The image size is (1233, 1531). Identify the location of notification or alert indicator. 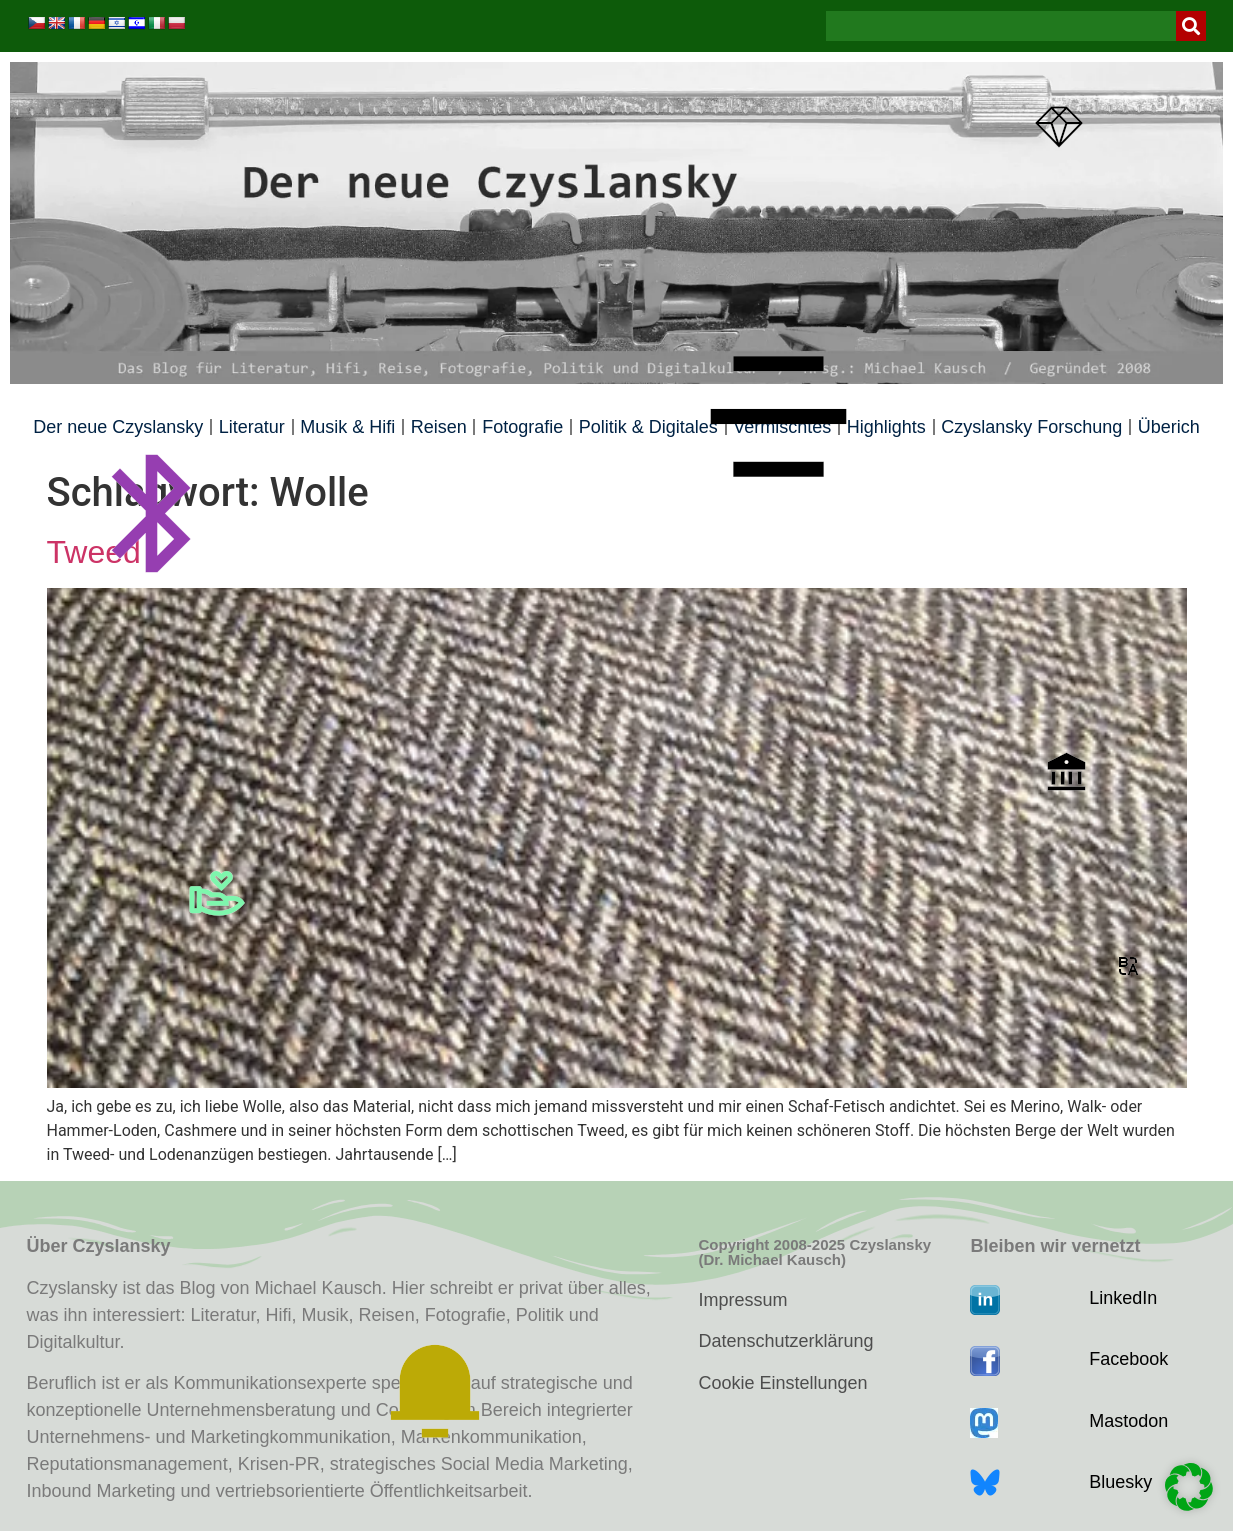
(435, 1389).